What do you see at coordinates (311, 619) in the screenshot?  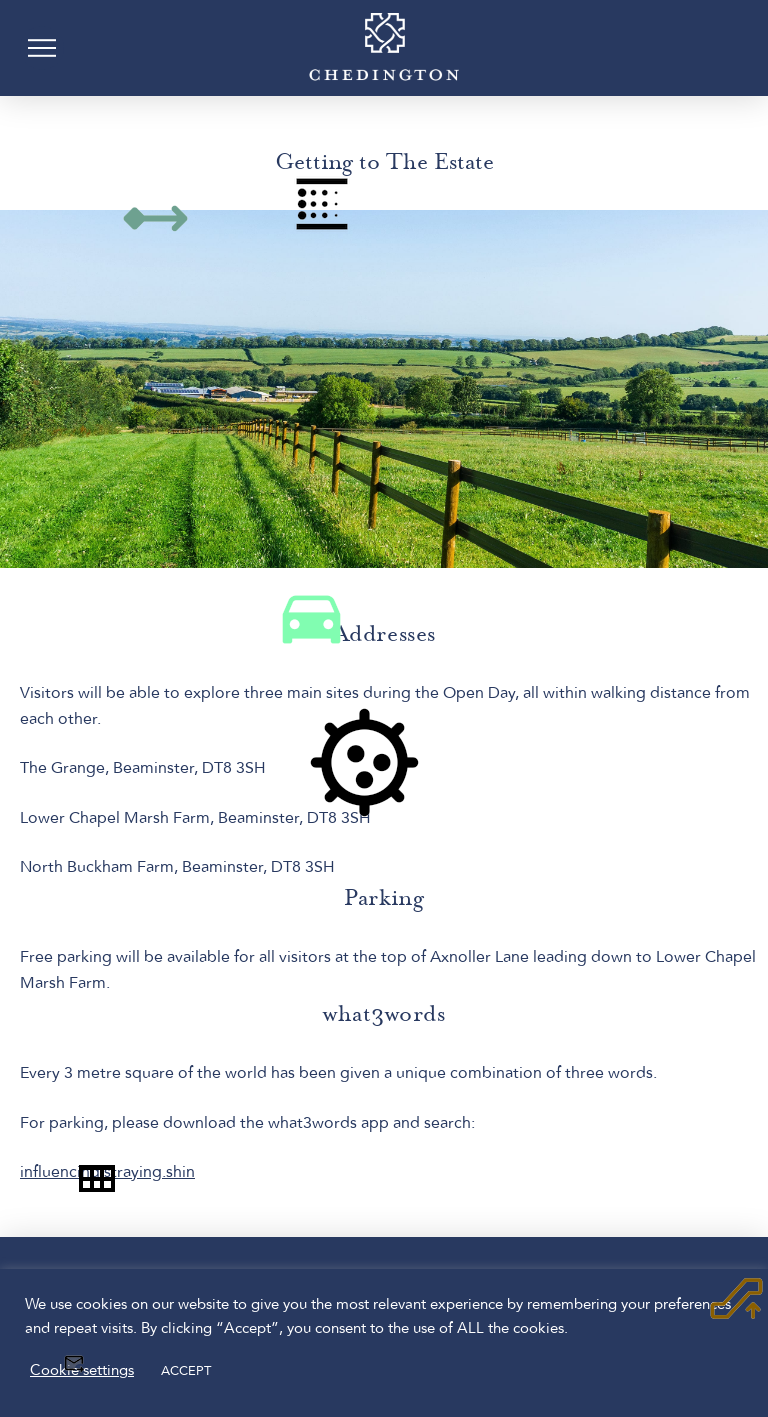 I see `access vehicle or car-related settings` at bounding box center [311, 619].